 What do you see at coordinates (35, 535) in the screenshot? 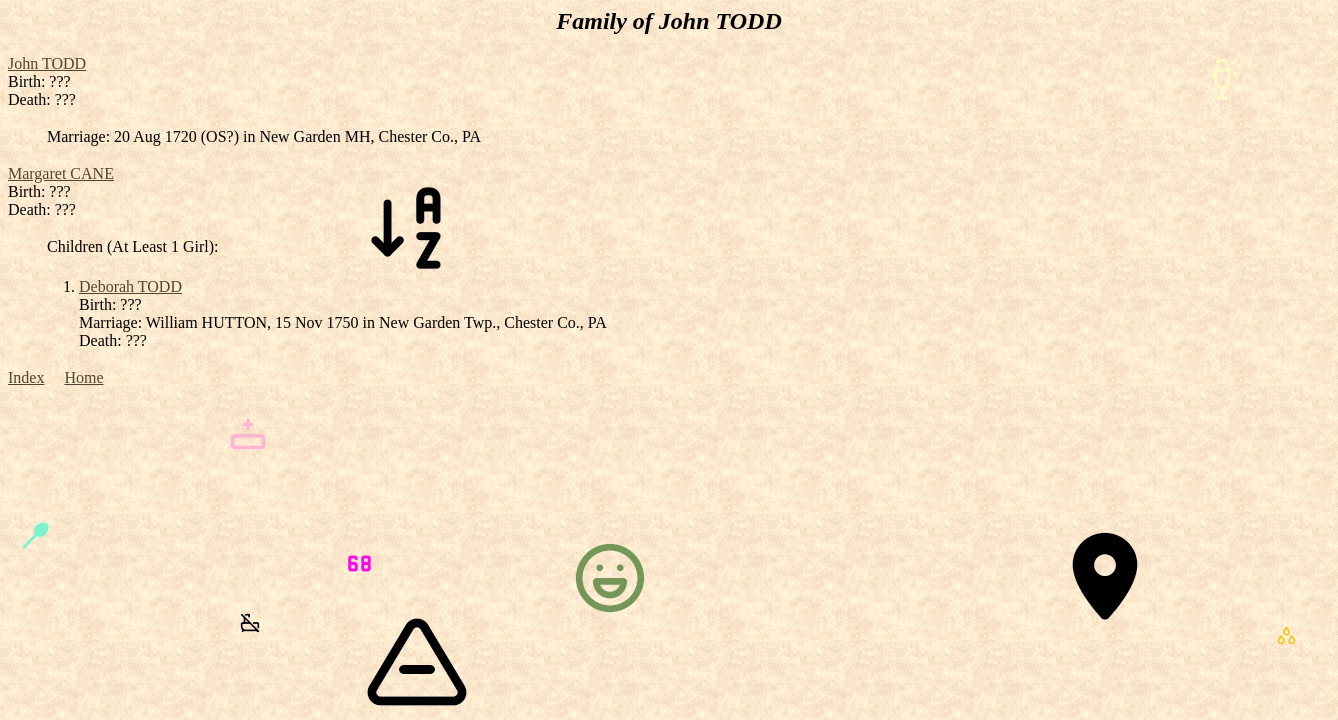
I see `access food or dining settings` at bounding box center [35, 535].